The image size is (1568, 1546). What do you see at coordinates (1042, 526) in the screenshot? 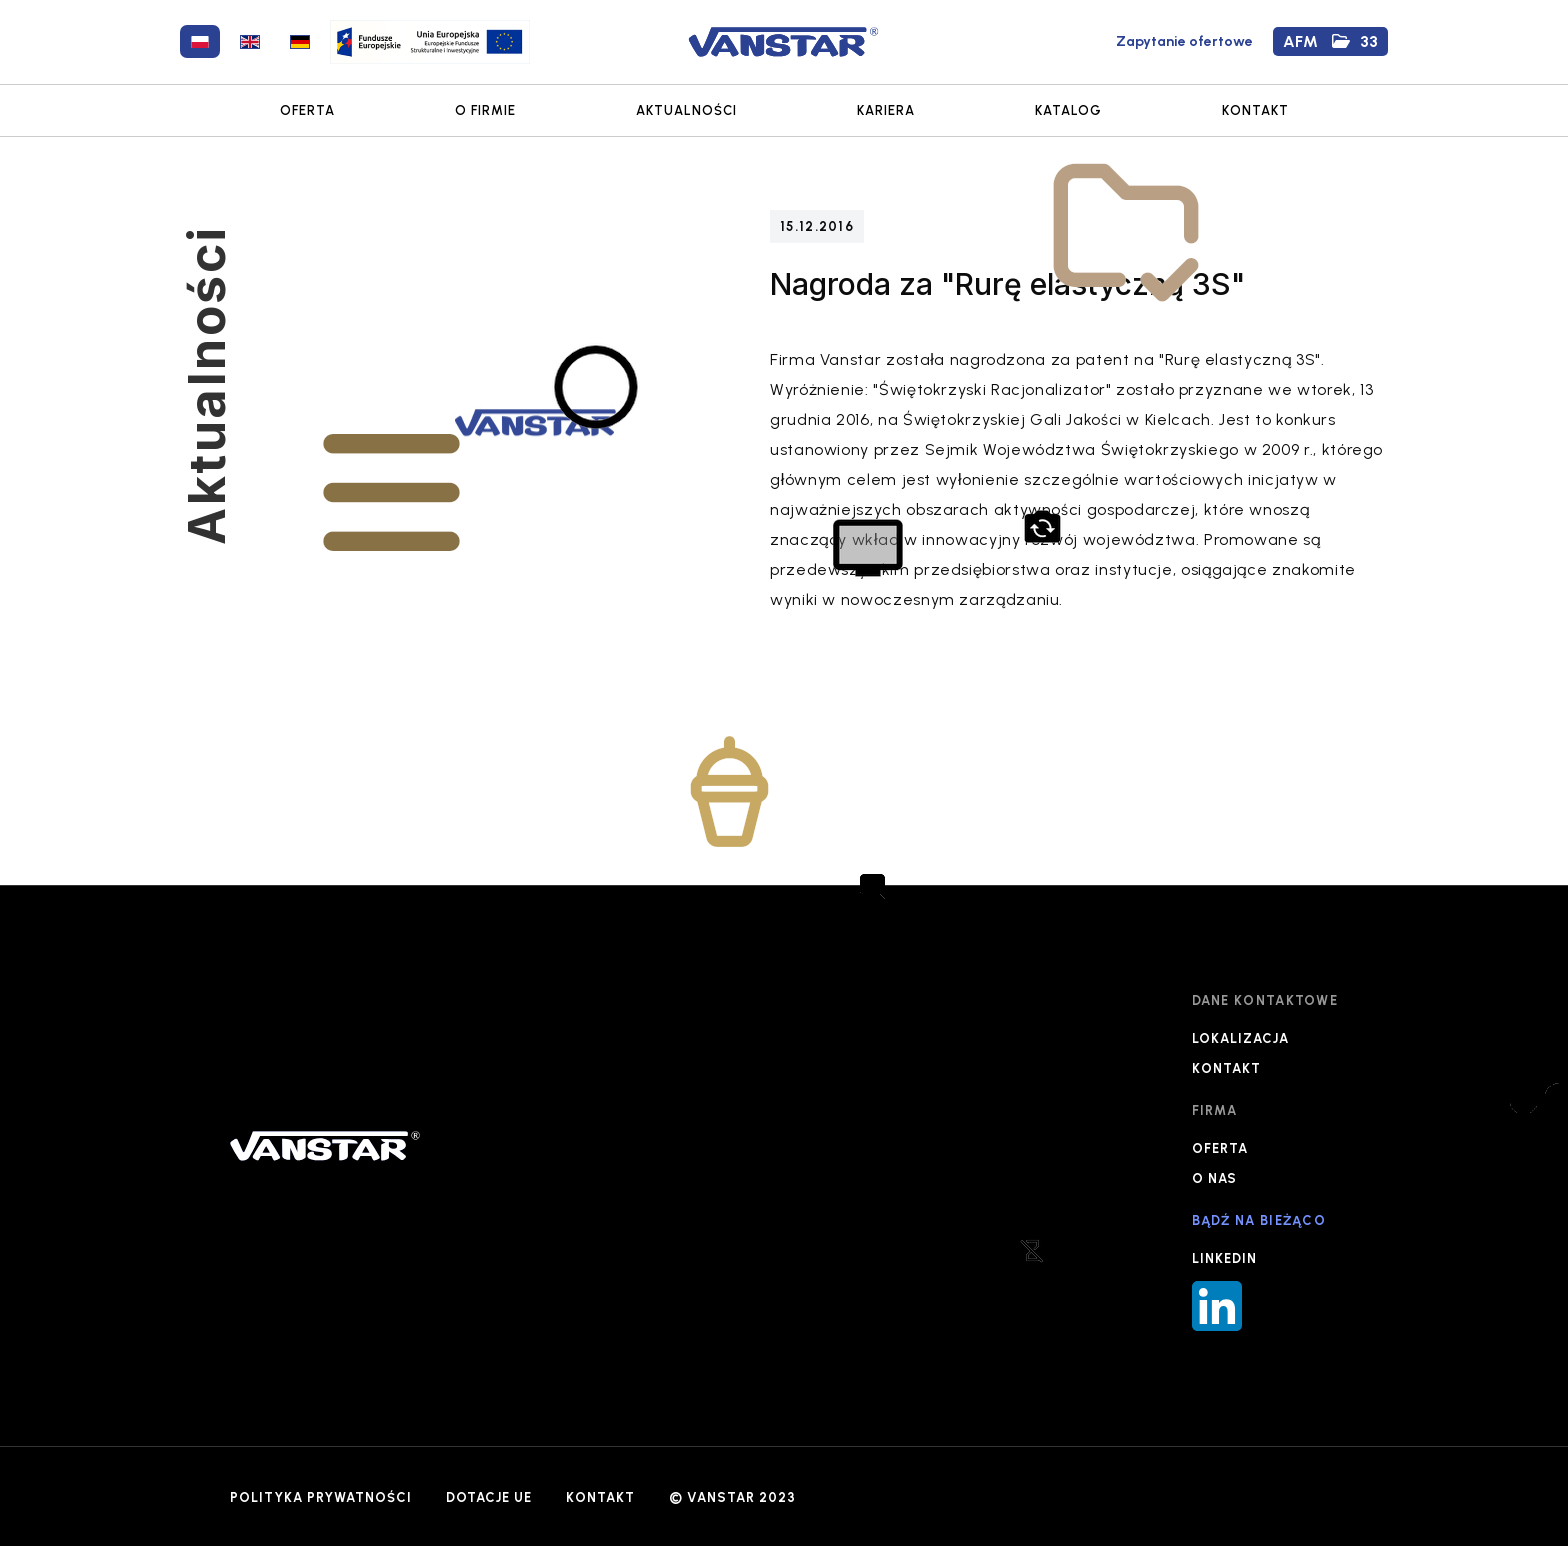
I see `switch between front and rear camera` at bounding box center [1042, 526].